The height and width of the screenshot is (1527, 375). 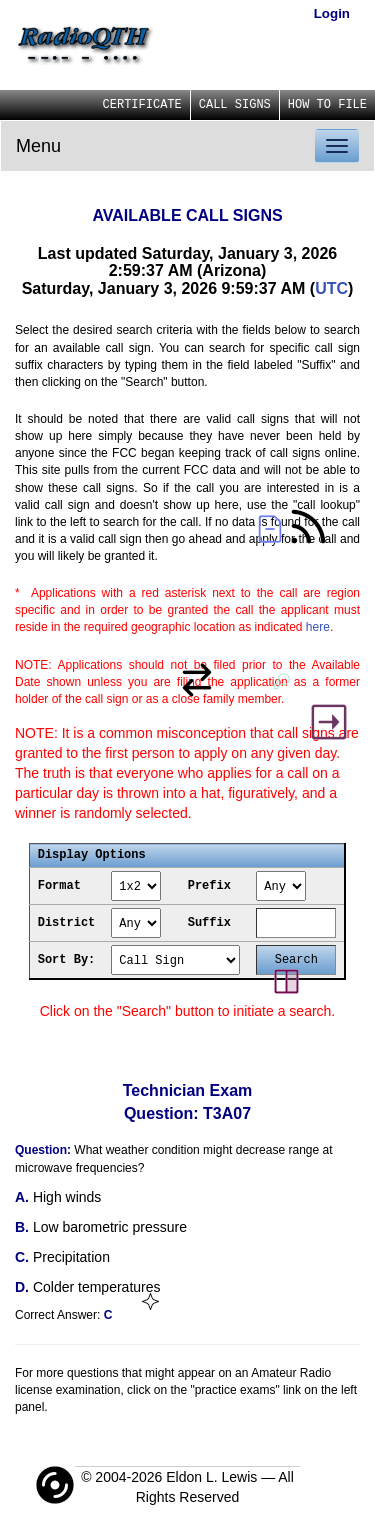 I want to click on switch between two views or modes, so click(x=197, y=680).